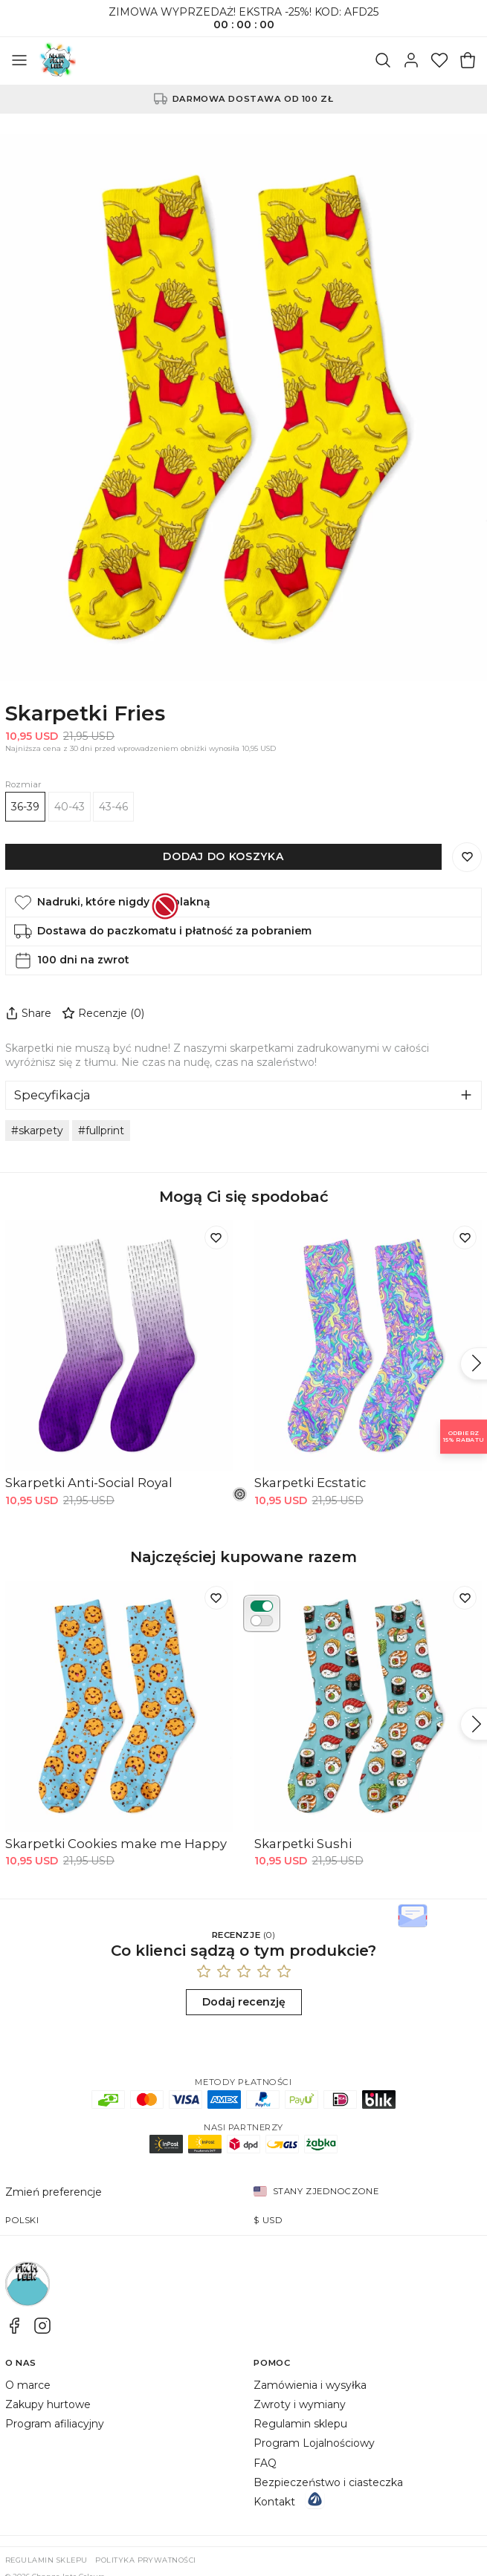 This screenshot has height=2576, width=487. What do you see at coordinates (239, 1494) in the screenshot?
I see `open system settings` at bounding box center [239, 1494].